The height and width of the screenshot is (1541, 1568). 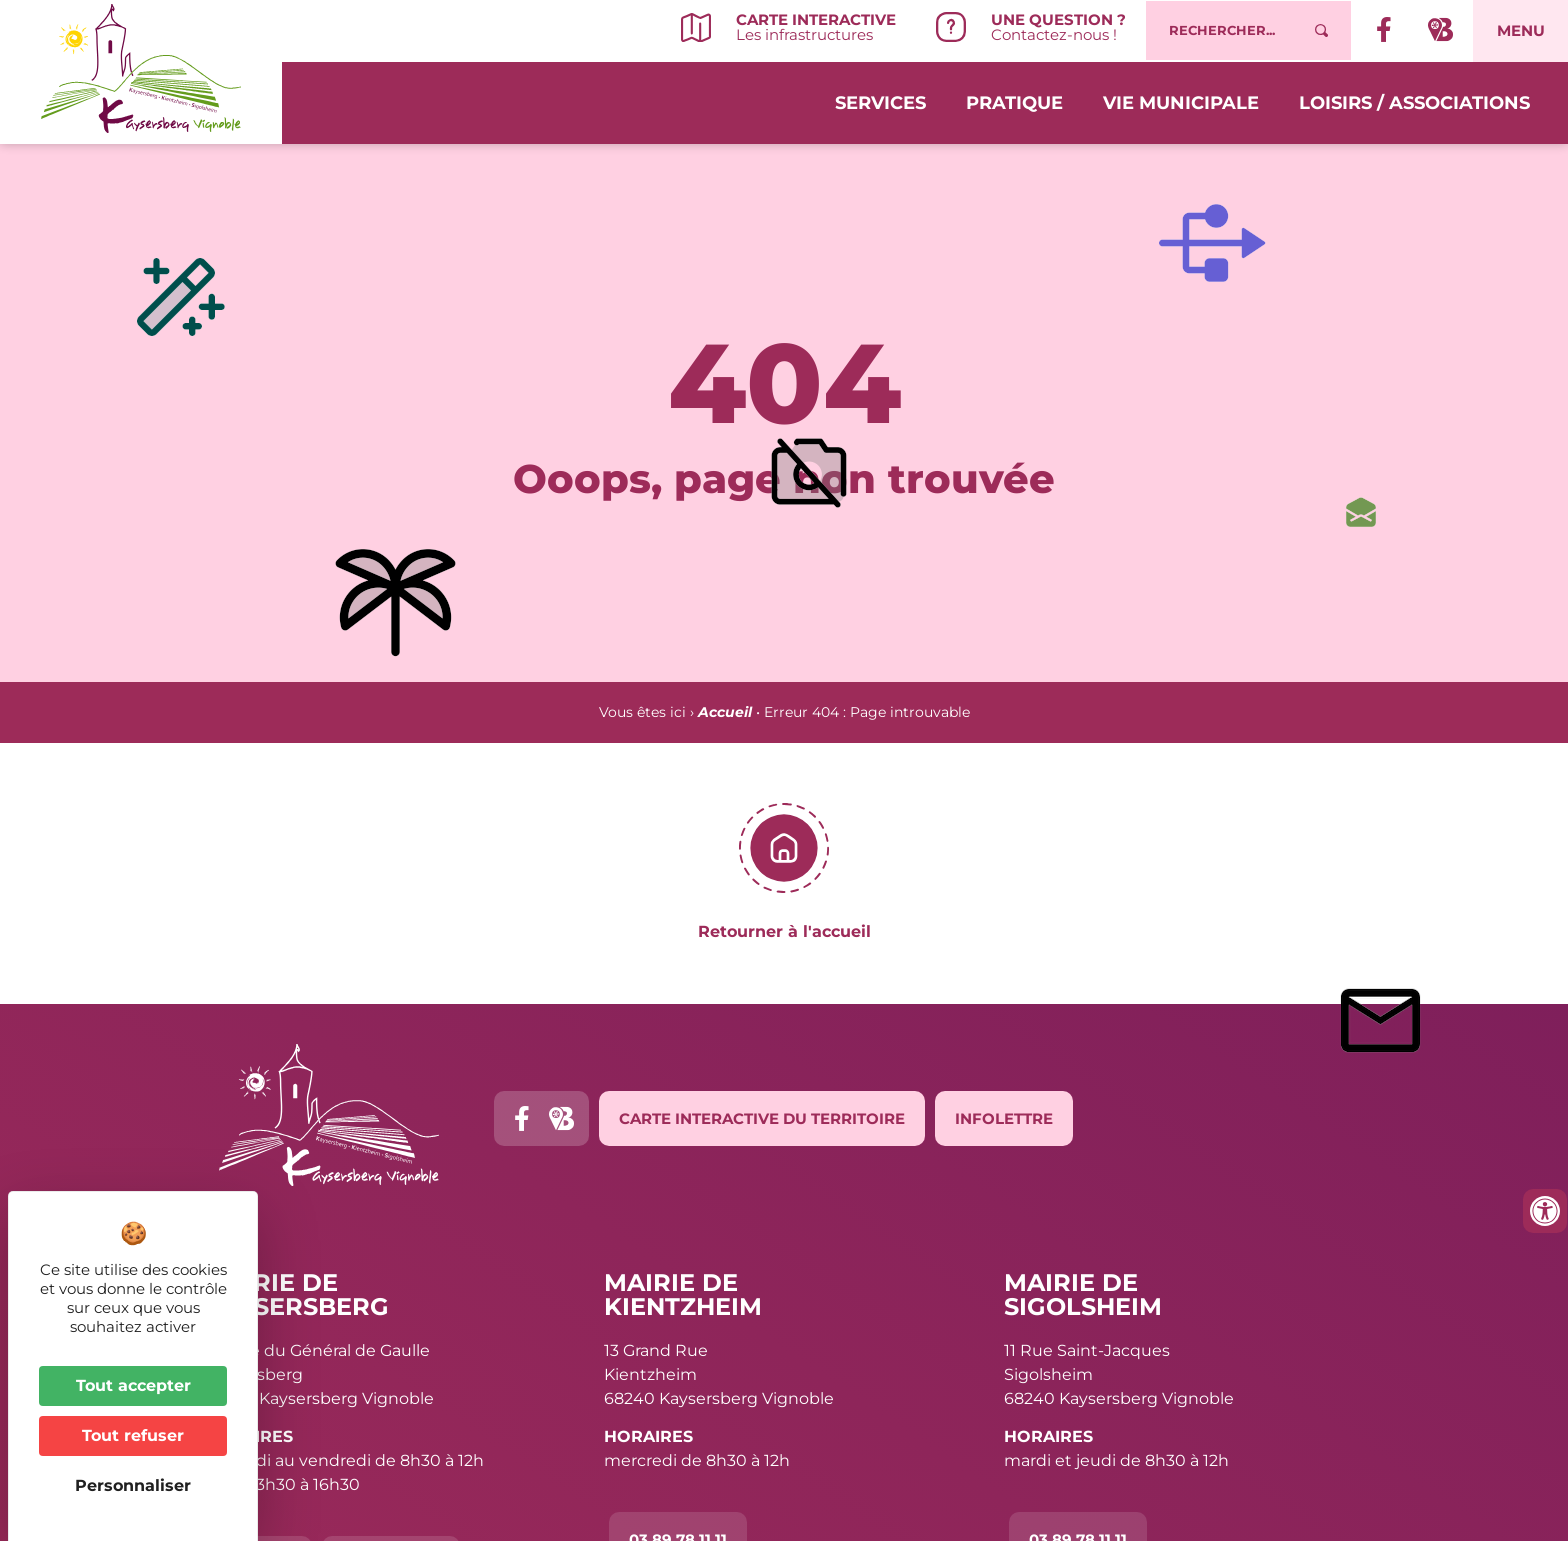 What do you see at coordinates (1380, 1020) in the screenshot?
I see `open your email inbox` at bounding box center [1380, 1020].